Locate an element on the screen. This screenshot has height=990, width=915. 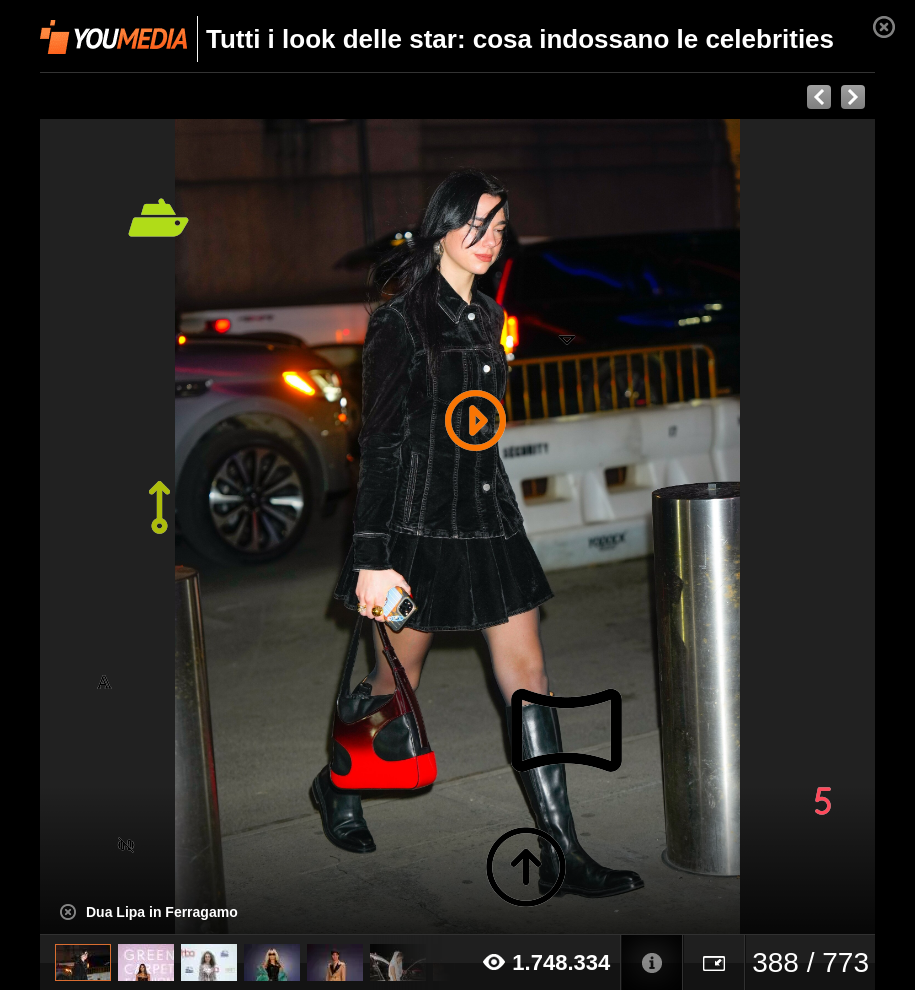
scroll to top of page is located at coordinates (159, 507).